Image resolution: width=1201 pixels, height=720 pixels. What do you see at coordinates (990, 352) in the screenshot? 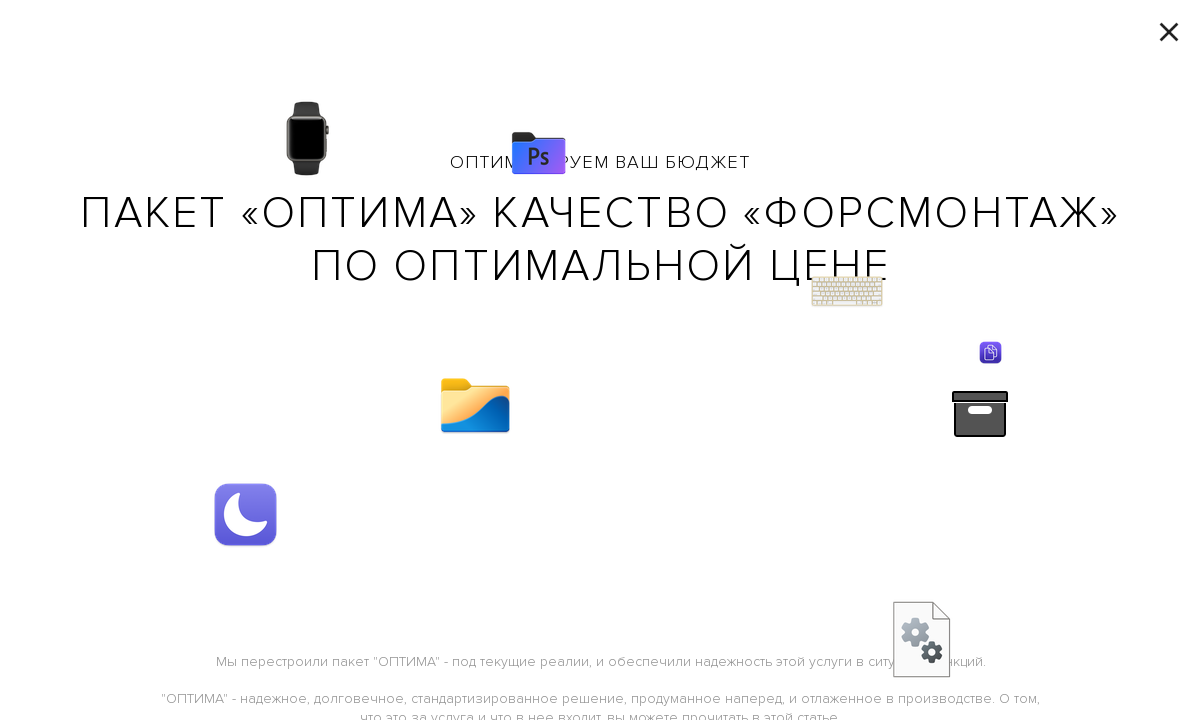
I see `duplicate or copy a document` at bounding box center [990, 352].